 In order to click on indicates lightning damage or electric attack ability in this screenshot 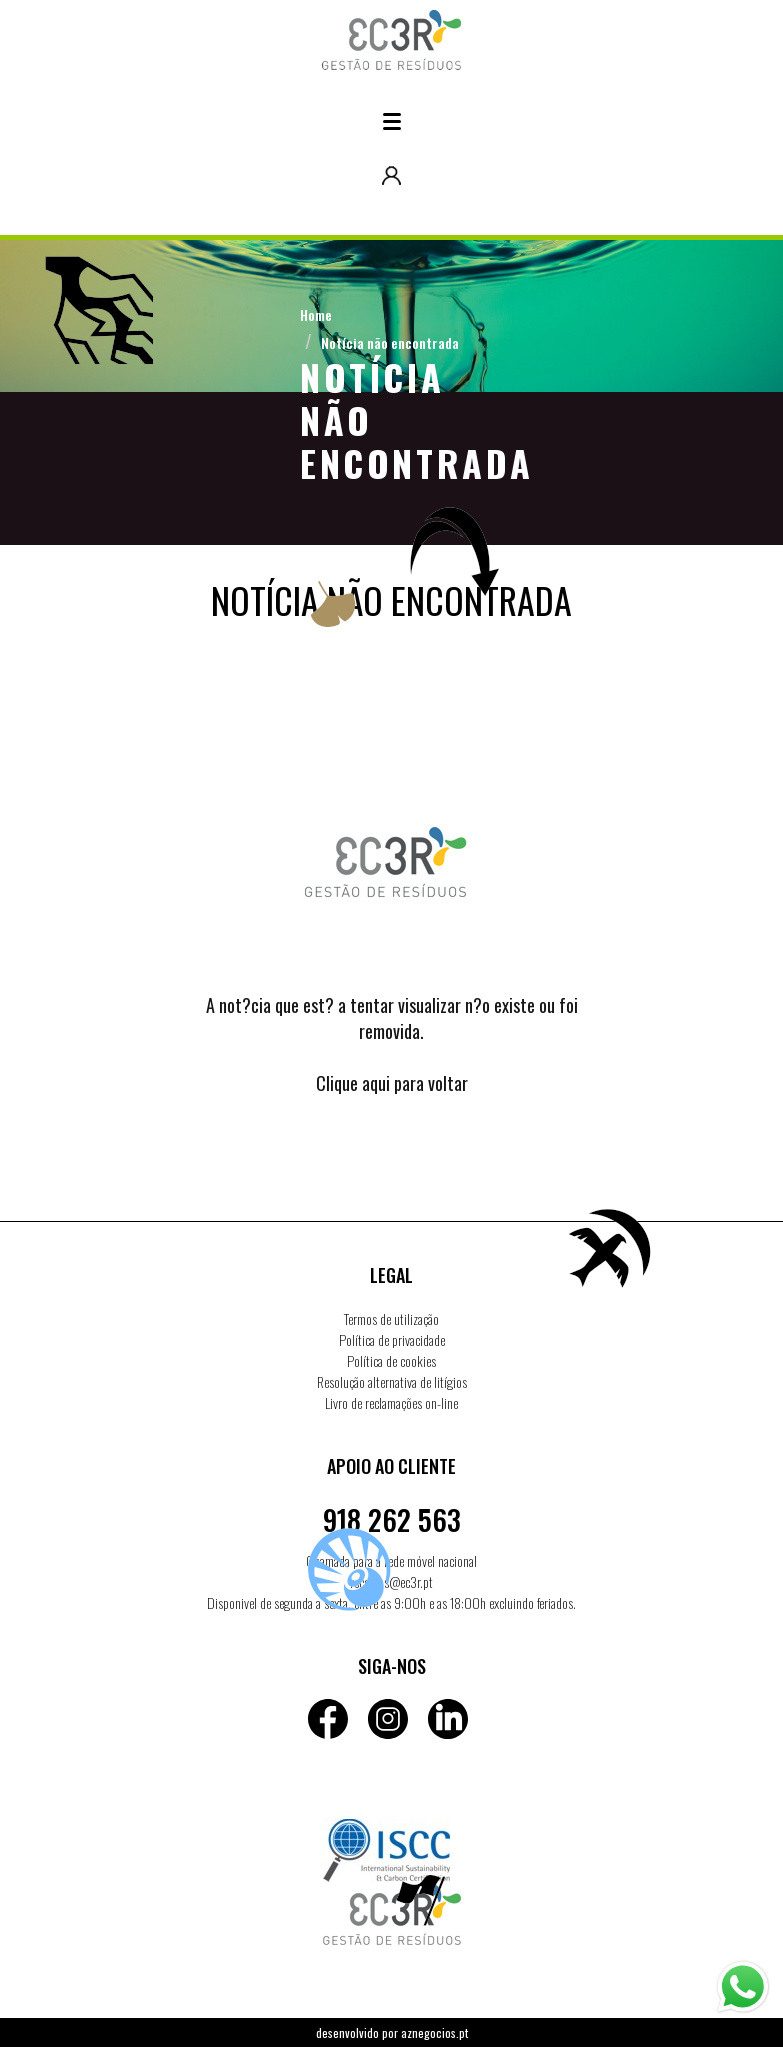, I will do `click(99, 310)`.